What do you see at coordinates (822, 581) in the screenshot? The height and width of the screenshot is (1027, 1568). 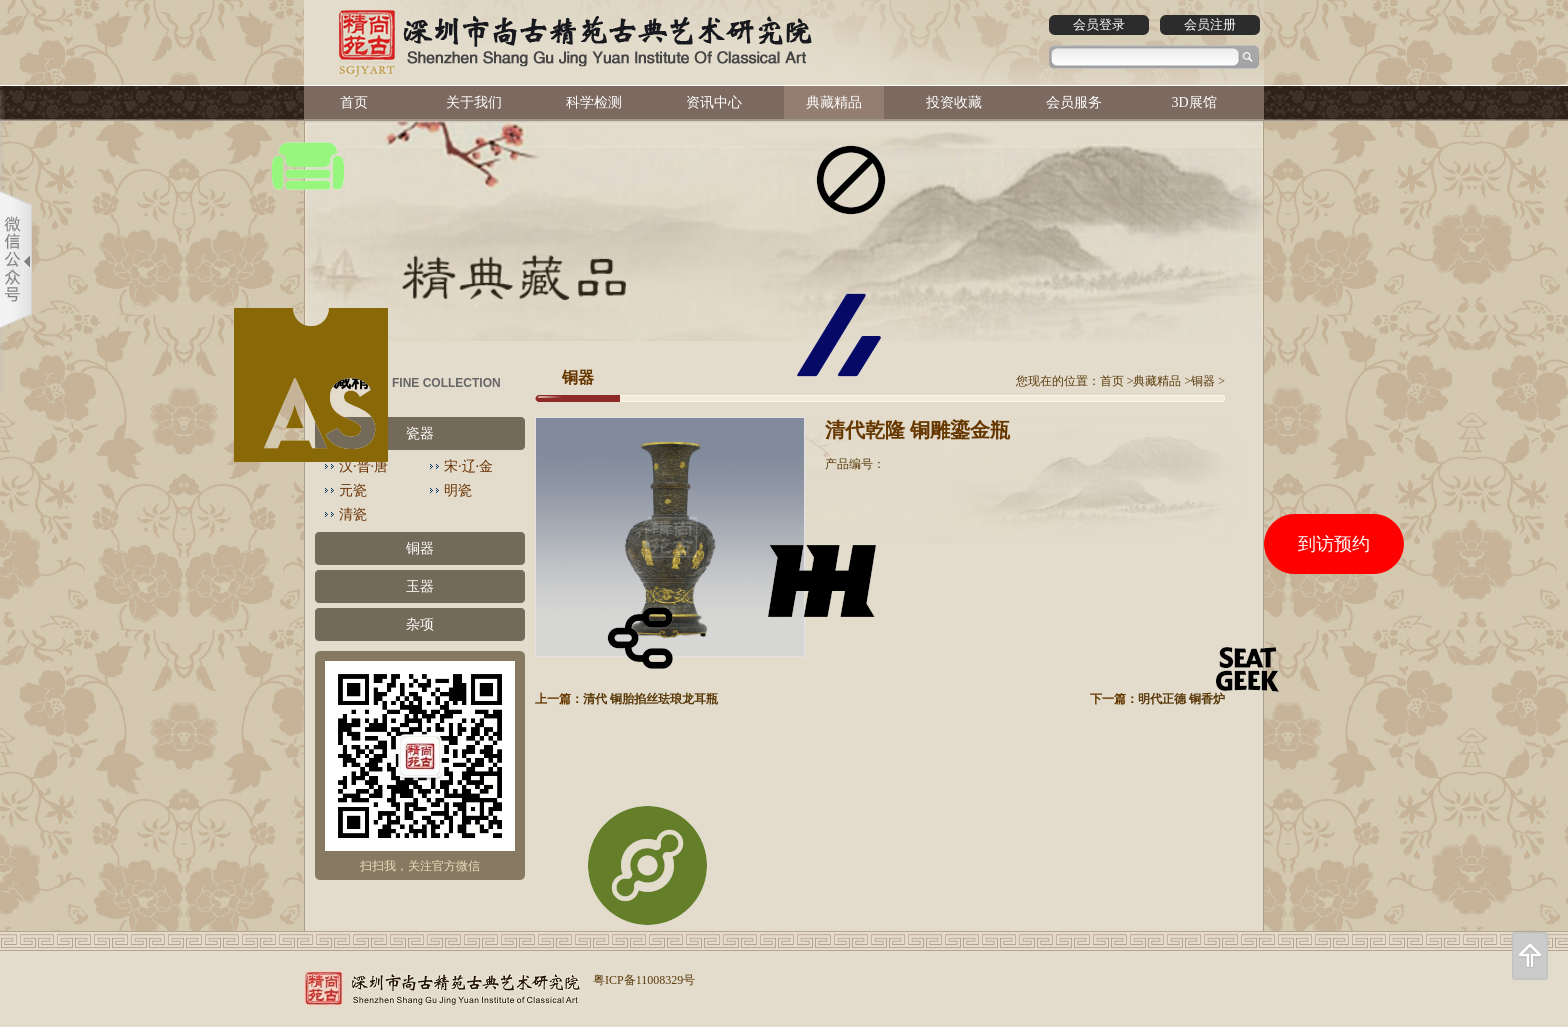 I see `open the Car Throttle app` at bounding box center [822, 581].